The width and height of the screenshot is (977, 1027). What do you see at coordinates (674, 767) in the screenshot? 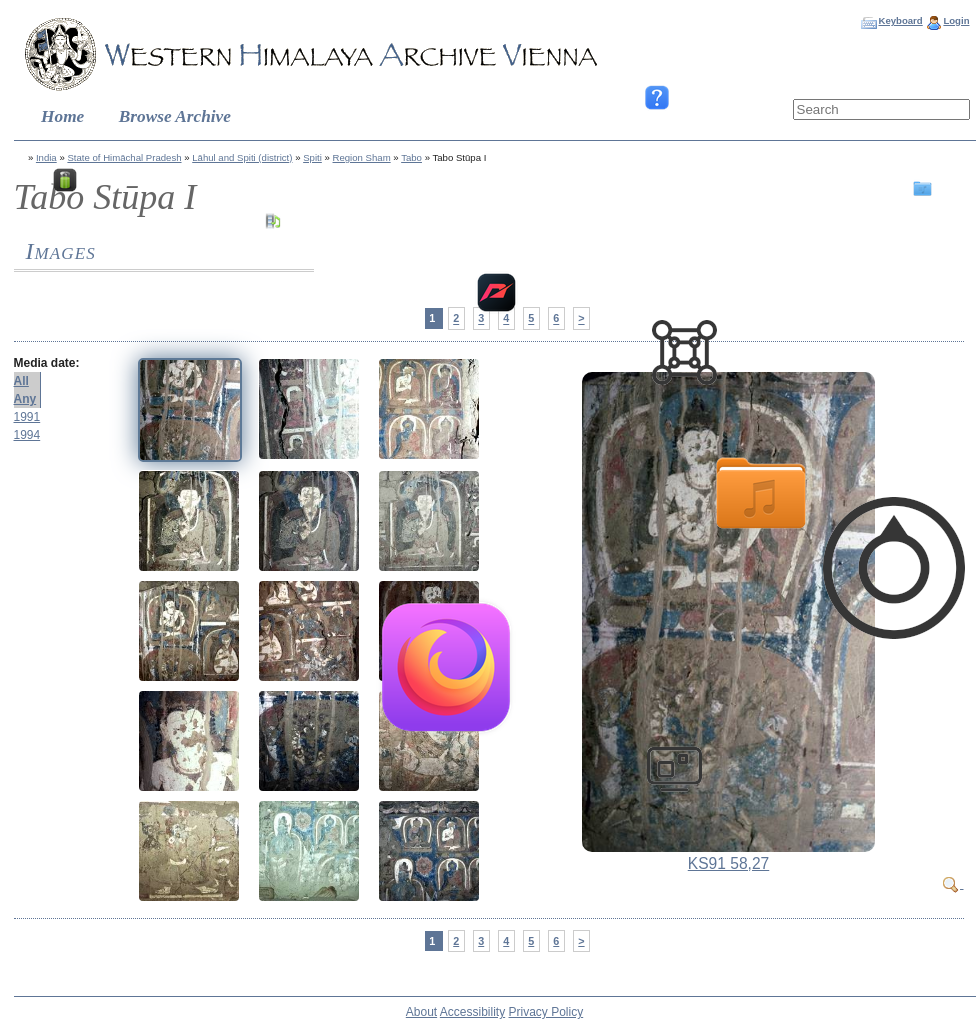
I see `access remote desktop settings` at bounding box center [674, 767].